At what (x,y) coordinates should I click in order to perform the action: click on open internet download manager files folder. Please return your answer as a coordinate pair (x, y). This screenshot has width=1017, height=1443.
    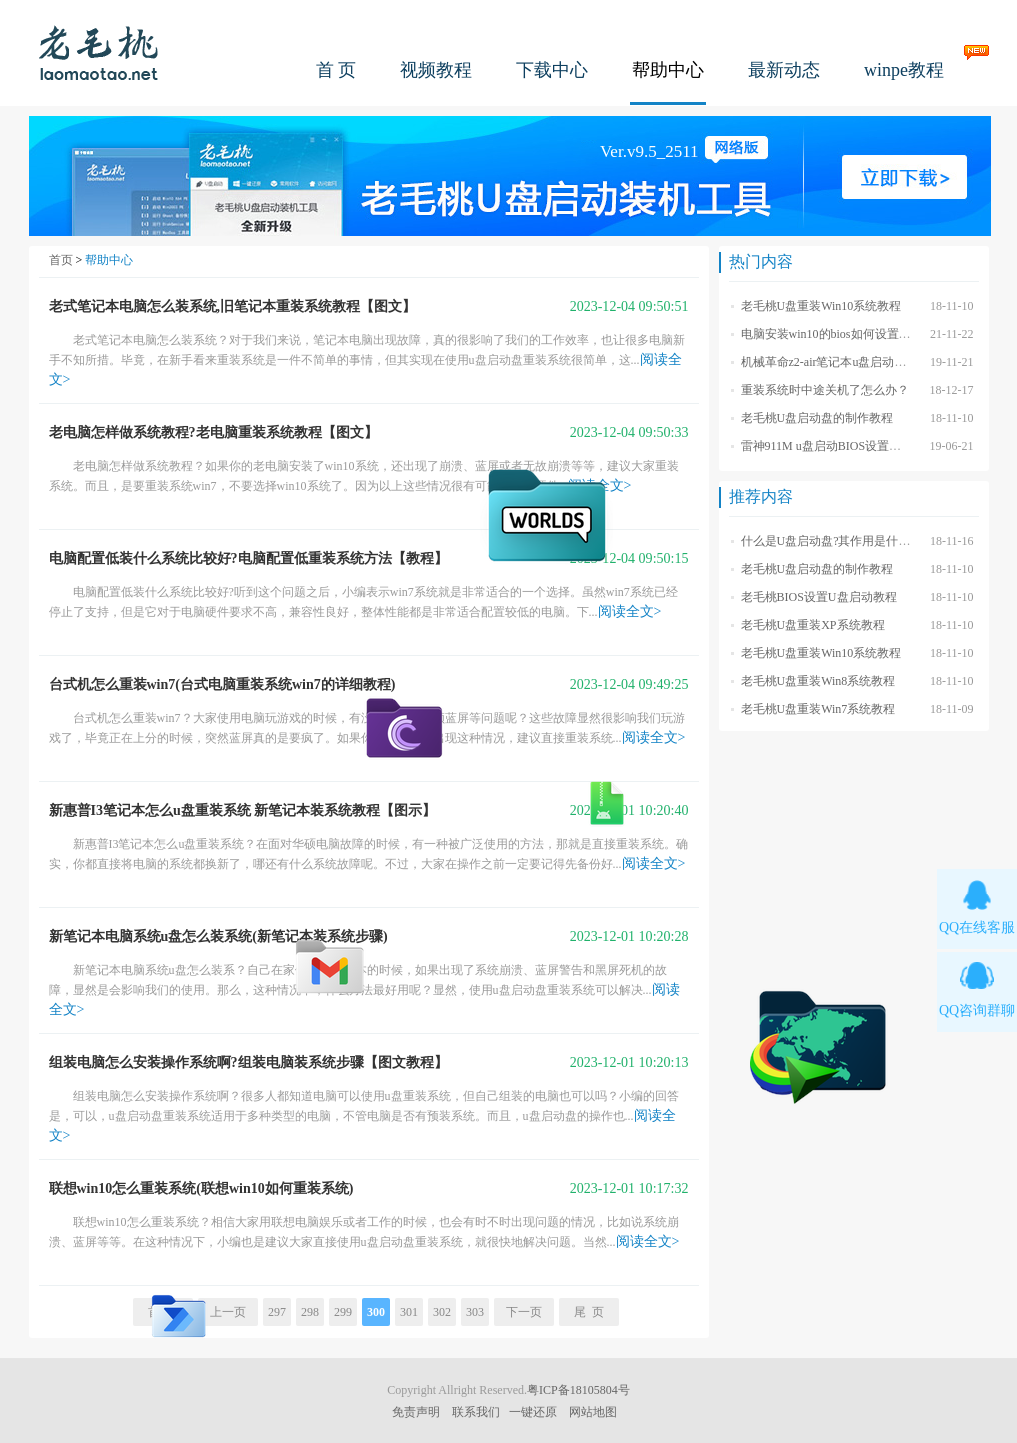
    Looking at the image, I should click on (822, 1044).